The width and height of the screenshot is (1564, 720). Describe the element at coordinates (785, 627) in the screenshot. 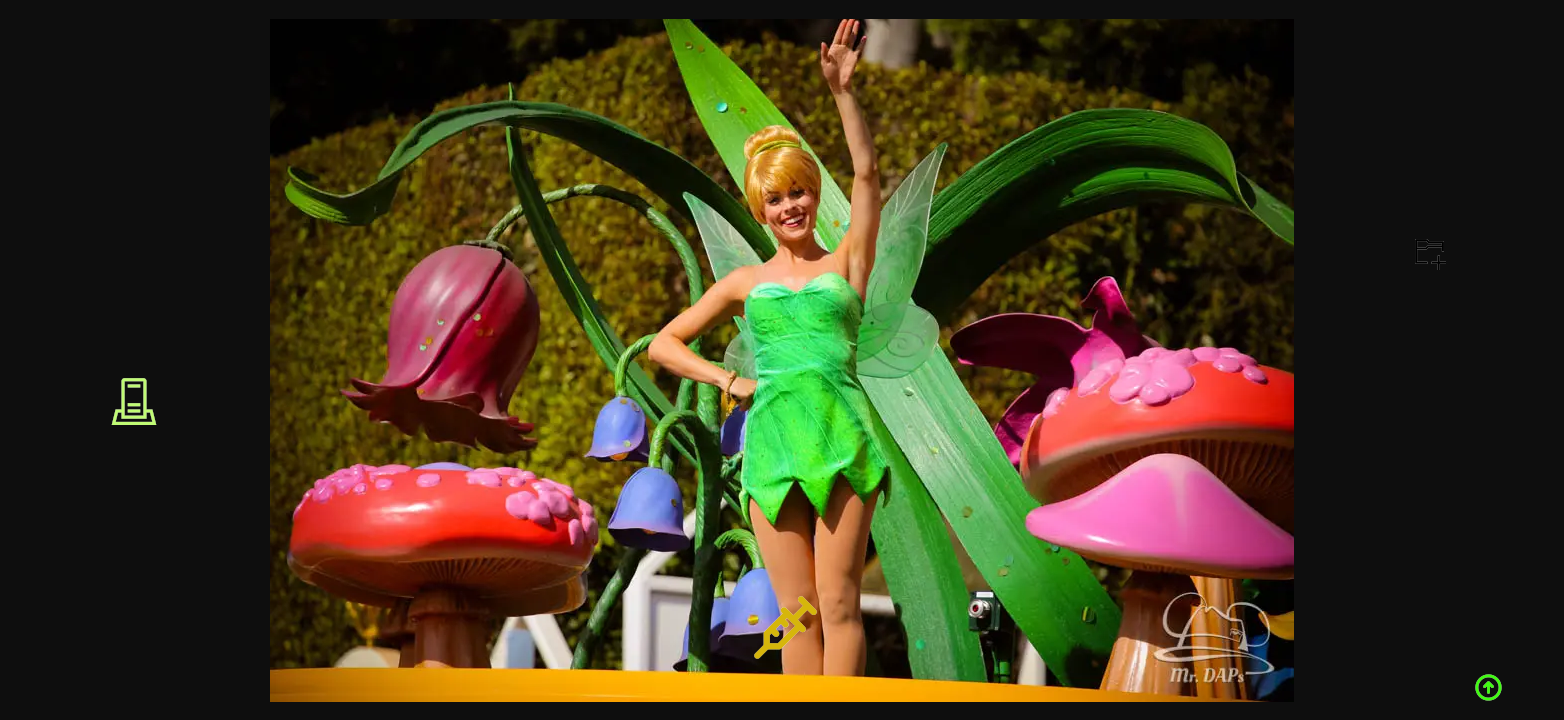

I see `access vaccination records` at that location.